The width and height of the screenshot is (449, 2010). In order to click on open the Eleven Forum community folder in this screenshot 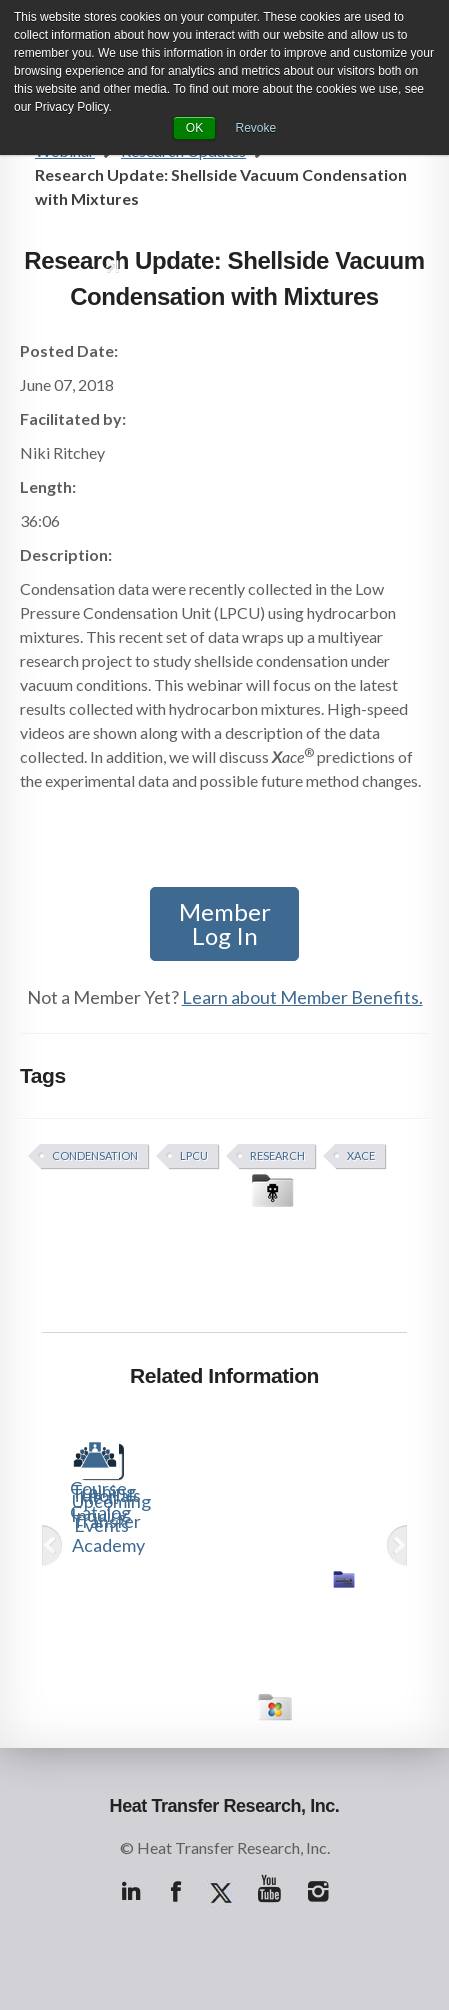, I will do `click(275, 1708)`.